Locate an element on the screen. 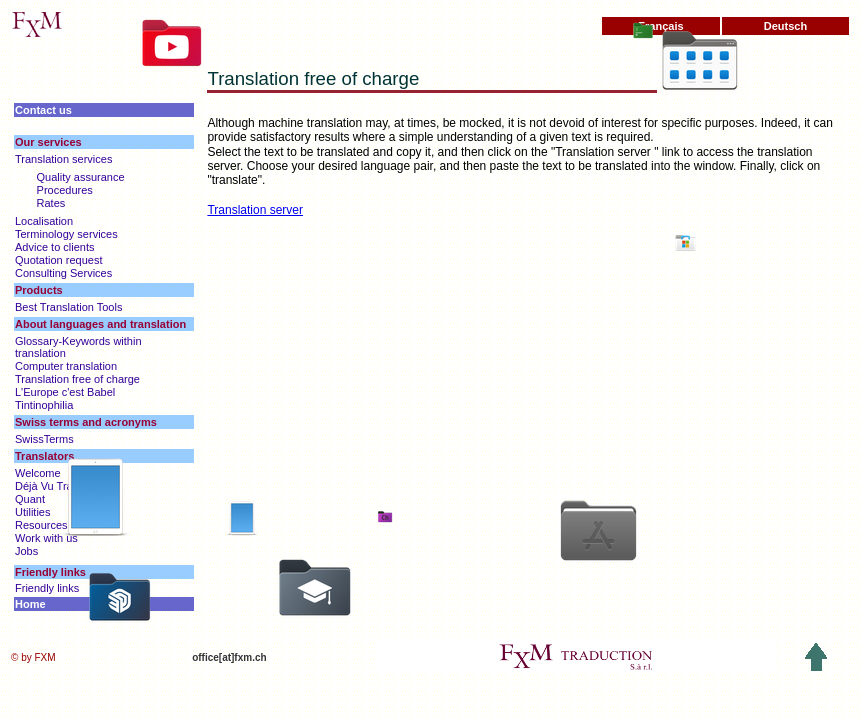  folder containing windows insider or beta system files is located at coordinates (643, 31).